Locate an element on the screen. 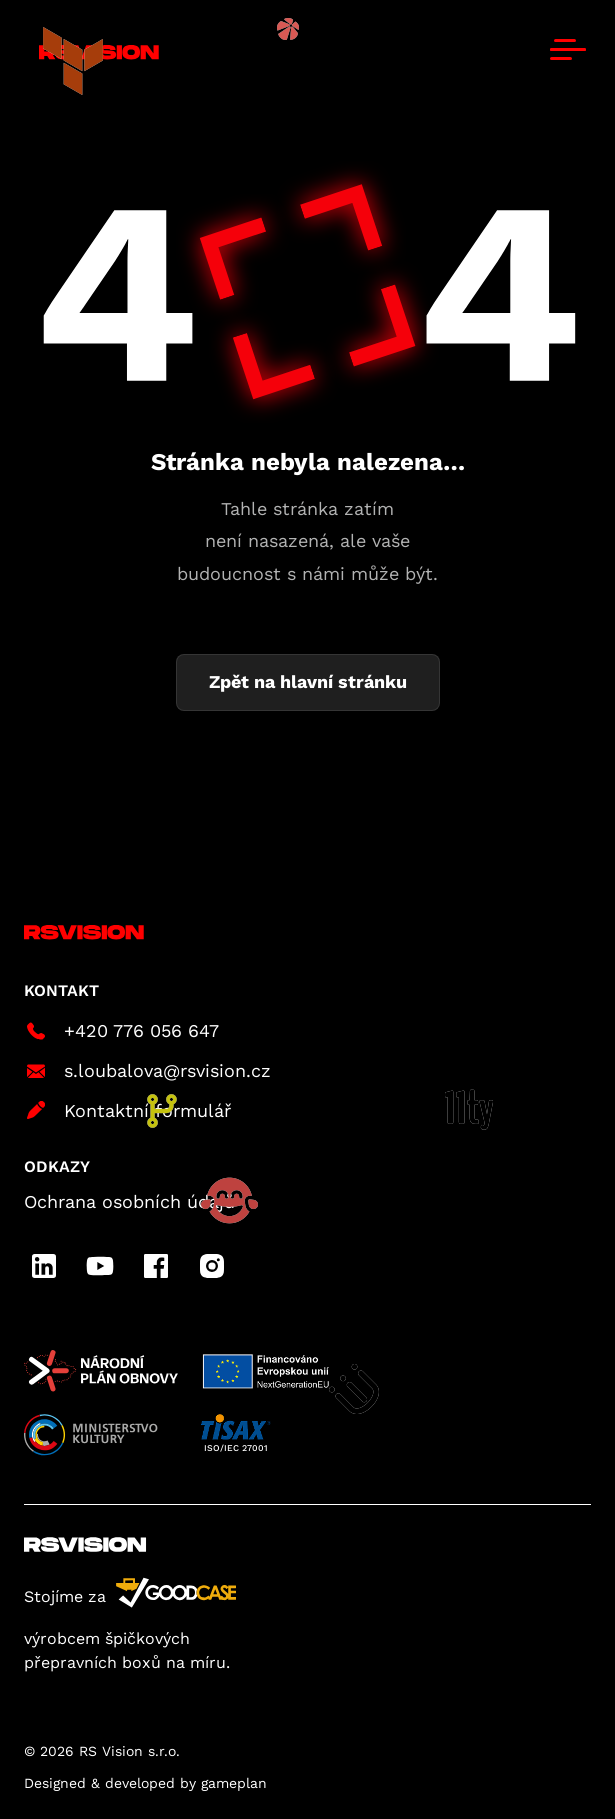  Eleventy static site generator logo is located at coordinates (469, 1107).